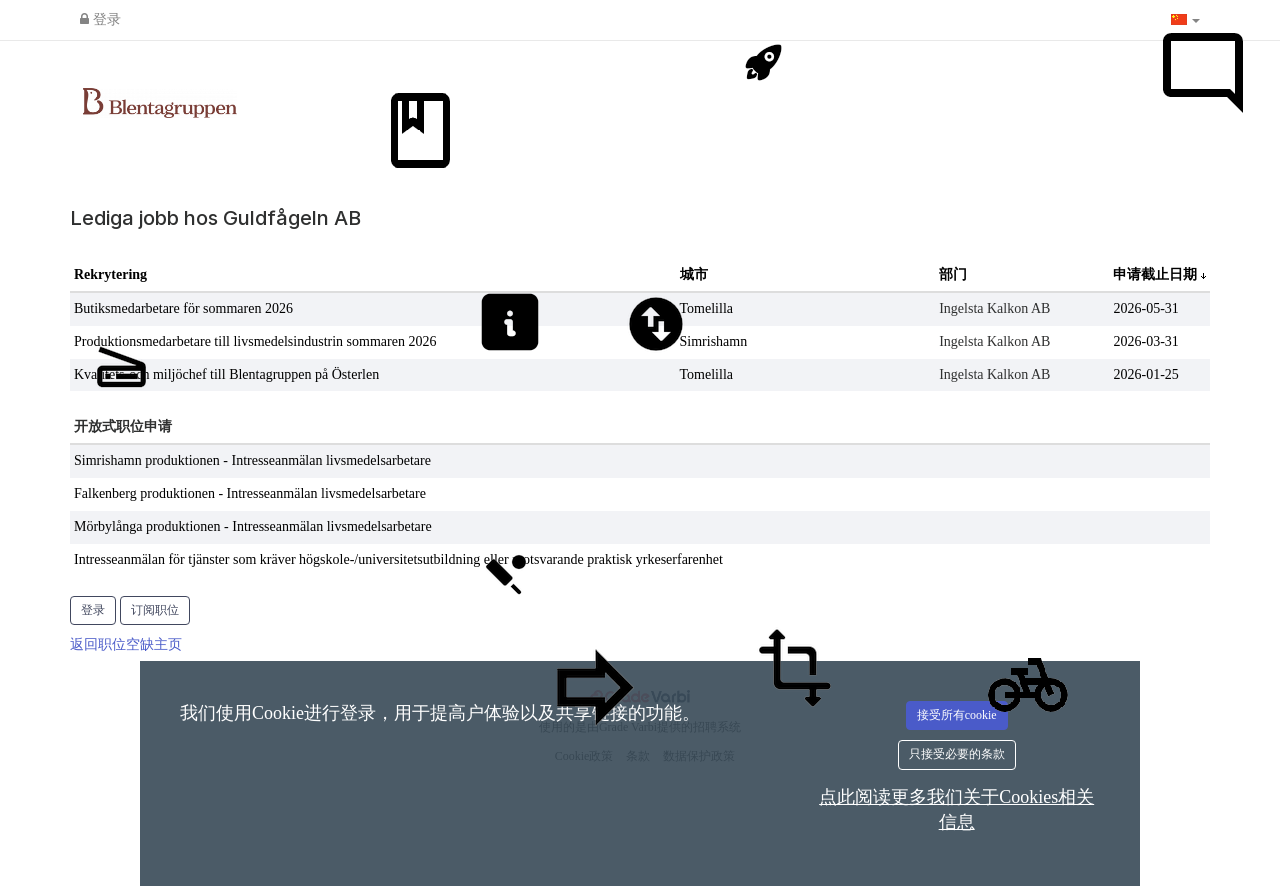  I want to click on access bike routes or cycling directions, so click(1028, 685).